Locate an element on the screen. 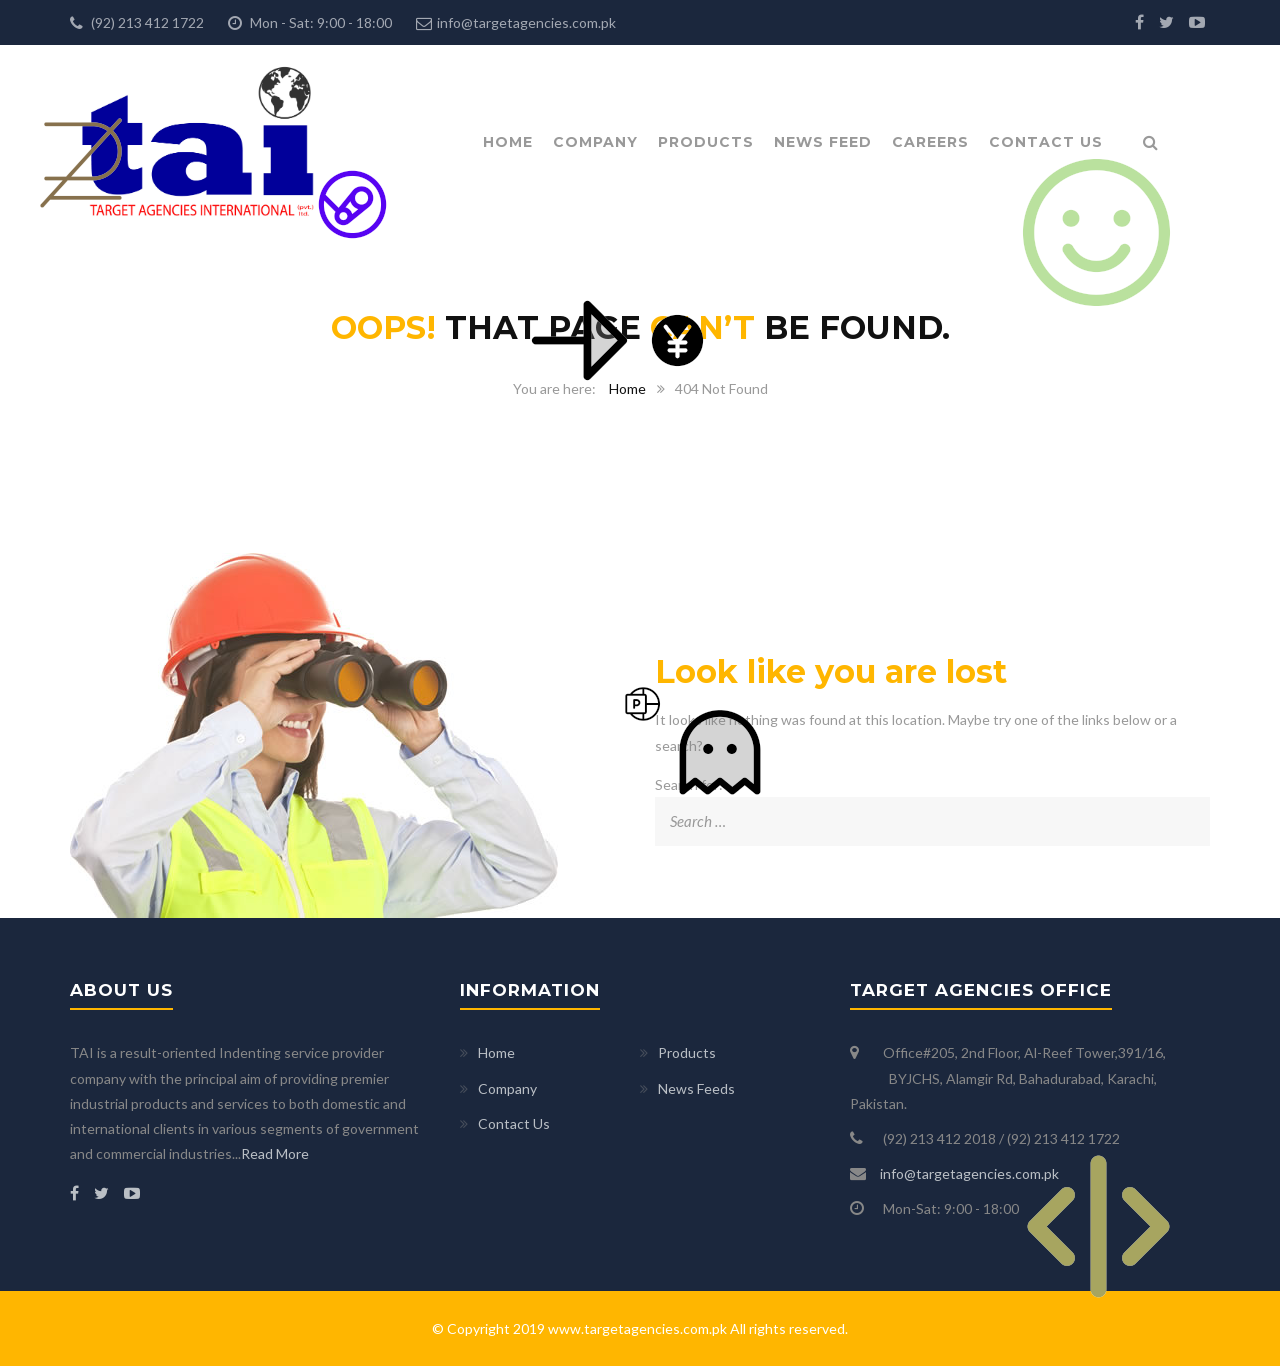 Image resolution: width=1280 pixels, height=1366 pixels. toggle ghost mode or invisible status is located at coordinates (720, 754).